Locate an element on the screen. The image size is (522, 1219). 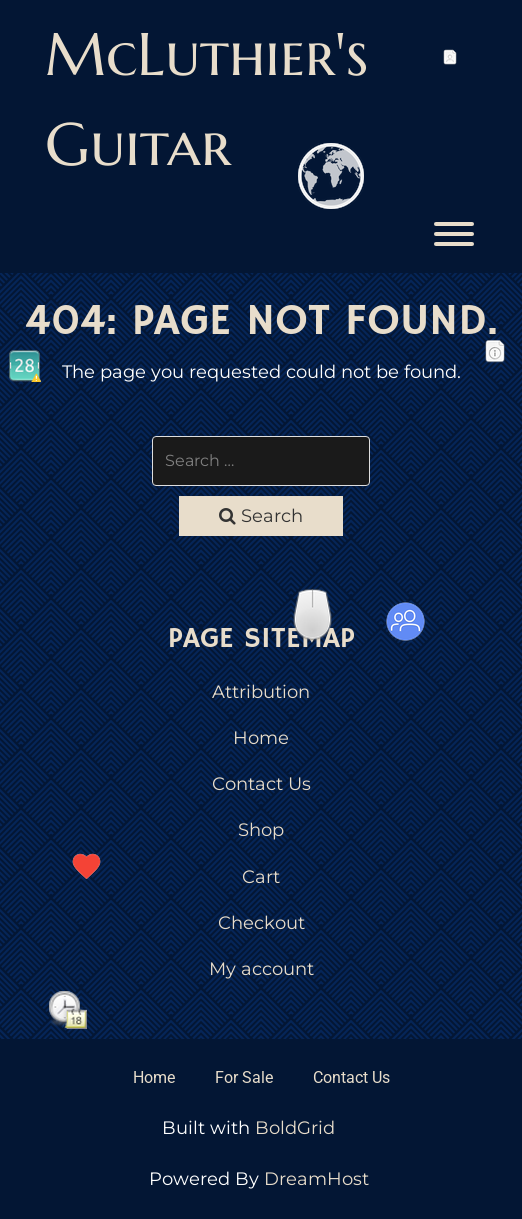
switch user account is located at coordinates (405, 621).